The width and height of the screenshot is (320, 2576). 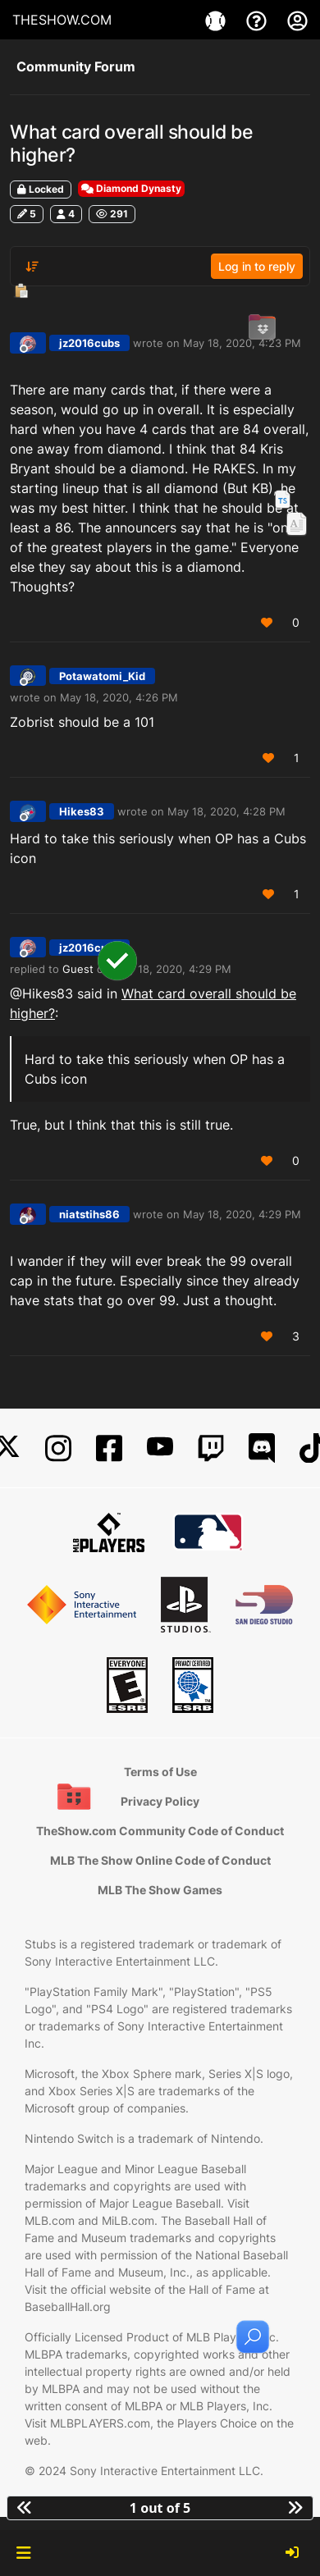 What do you see at coordinates (296, 523) in the screenshot?
I see `open a rich text format document` at bounding box center [296, 523].